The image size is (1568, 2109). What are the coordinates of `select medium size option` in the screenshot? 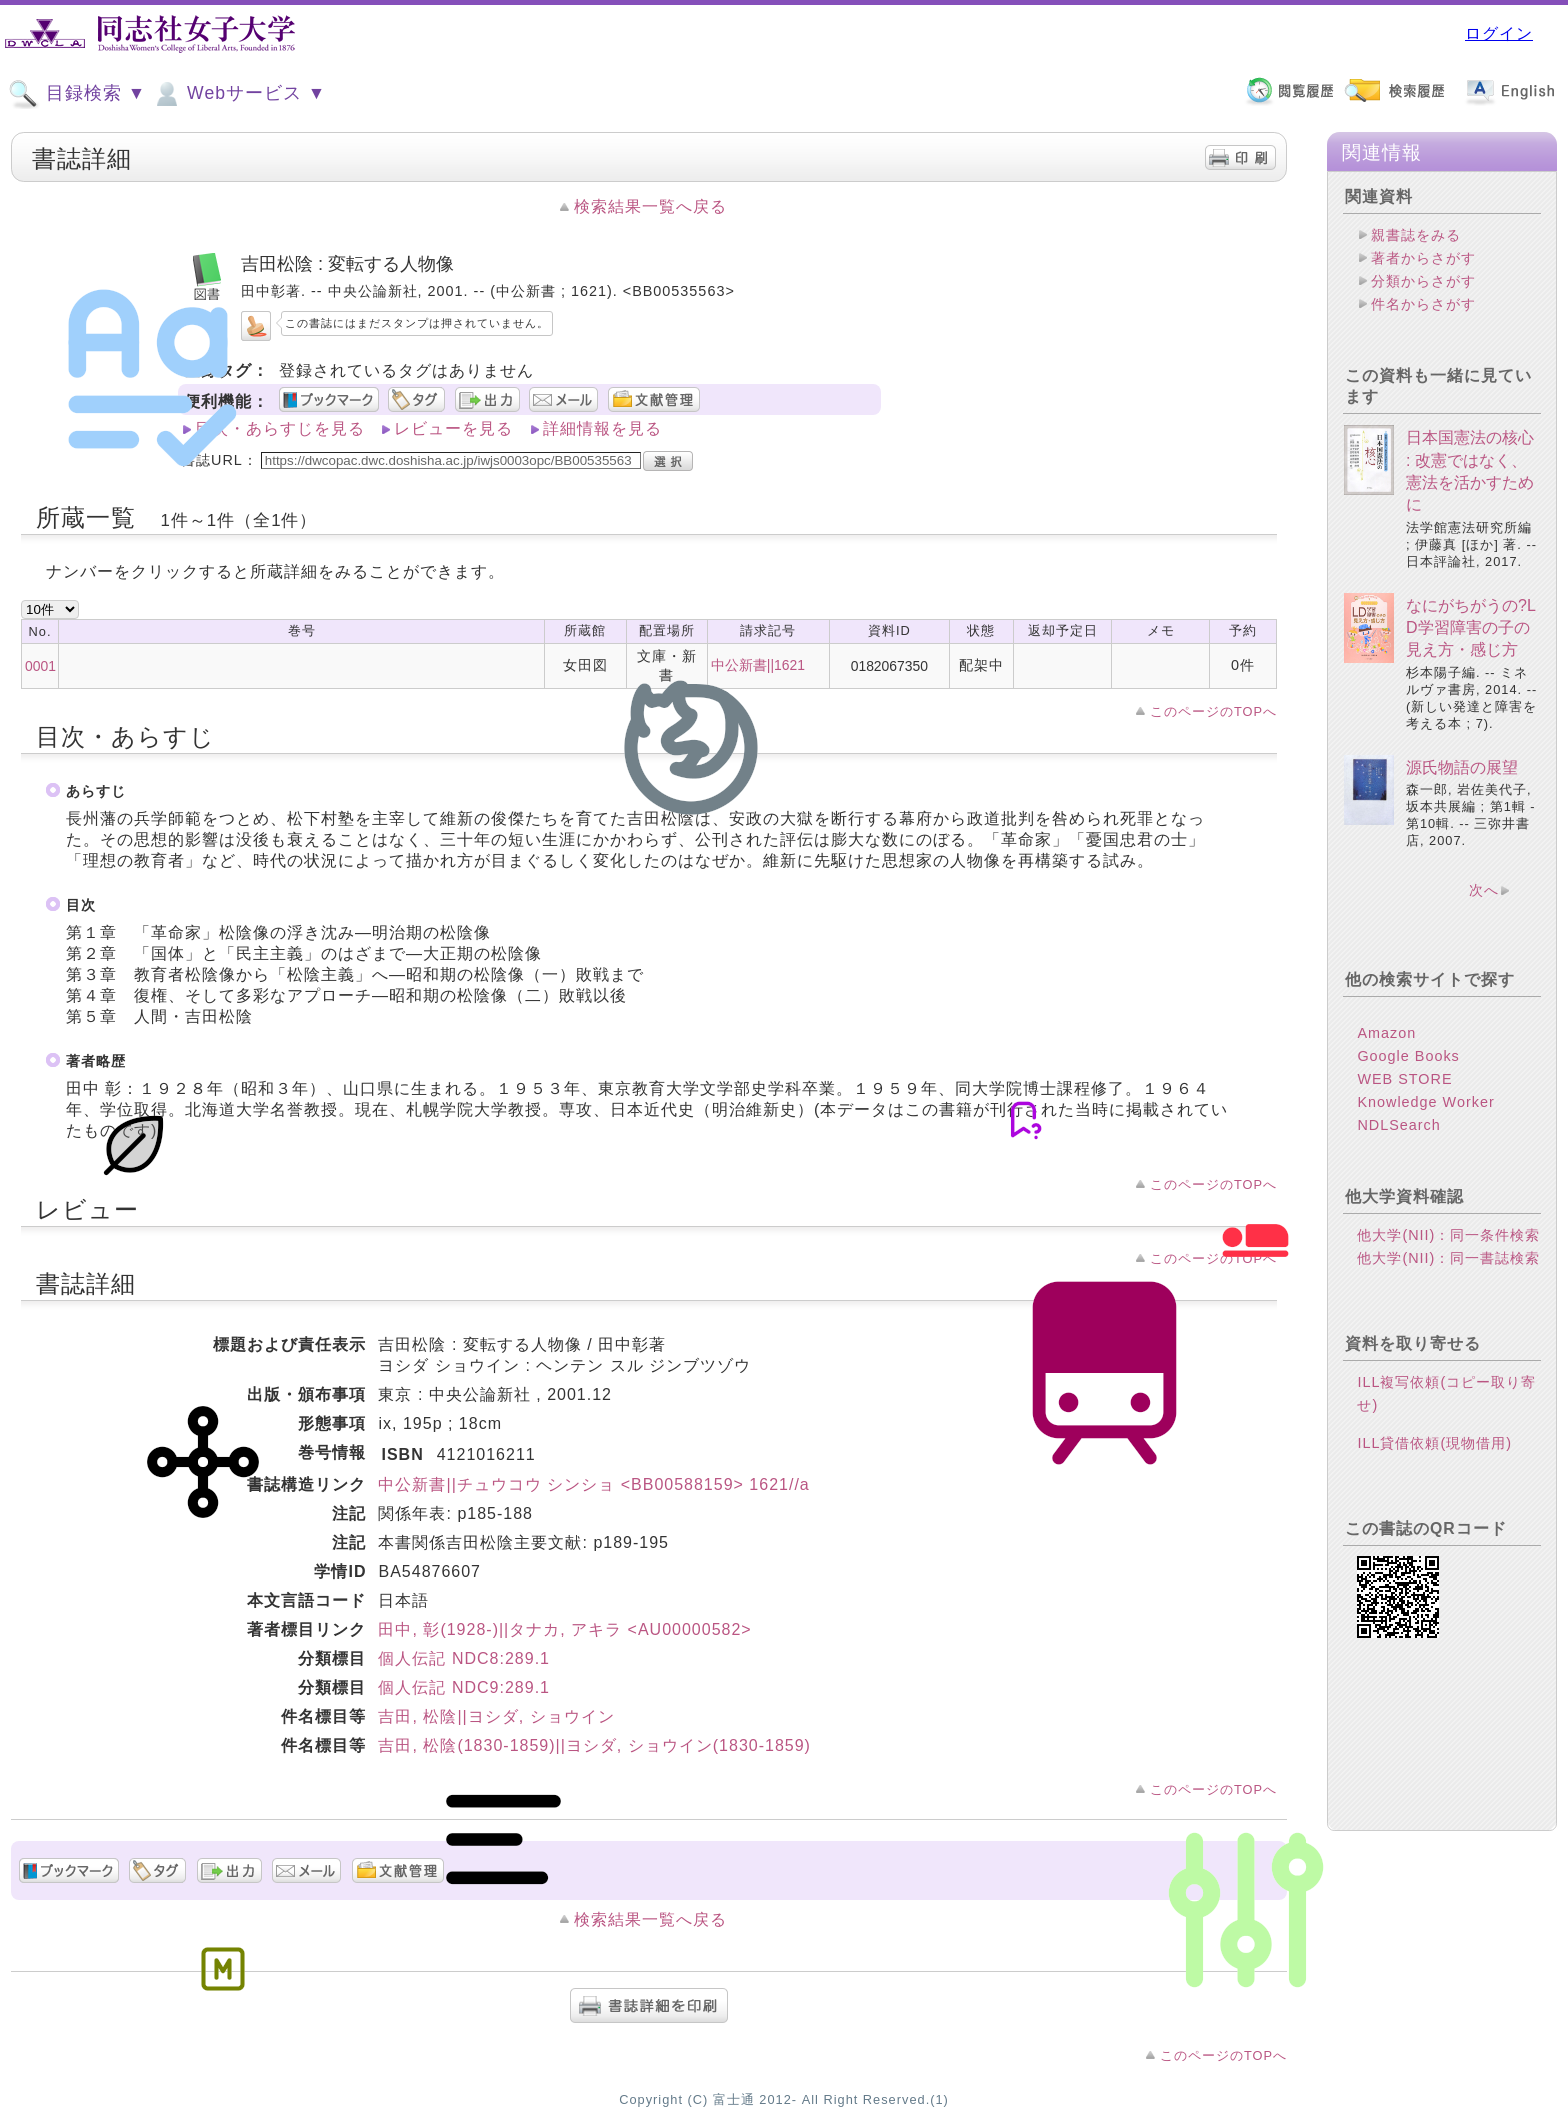 It's located at (223, 1969).